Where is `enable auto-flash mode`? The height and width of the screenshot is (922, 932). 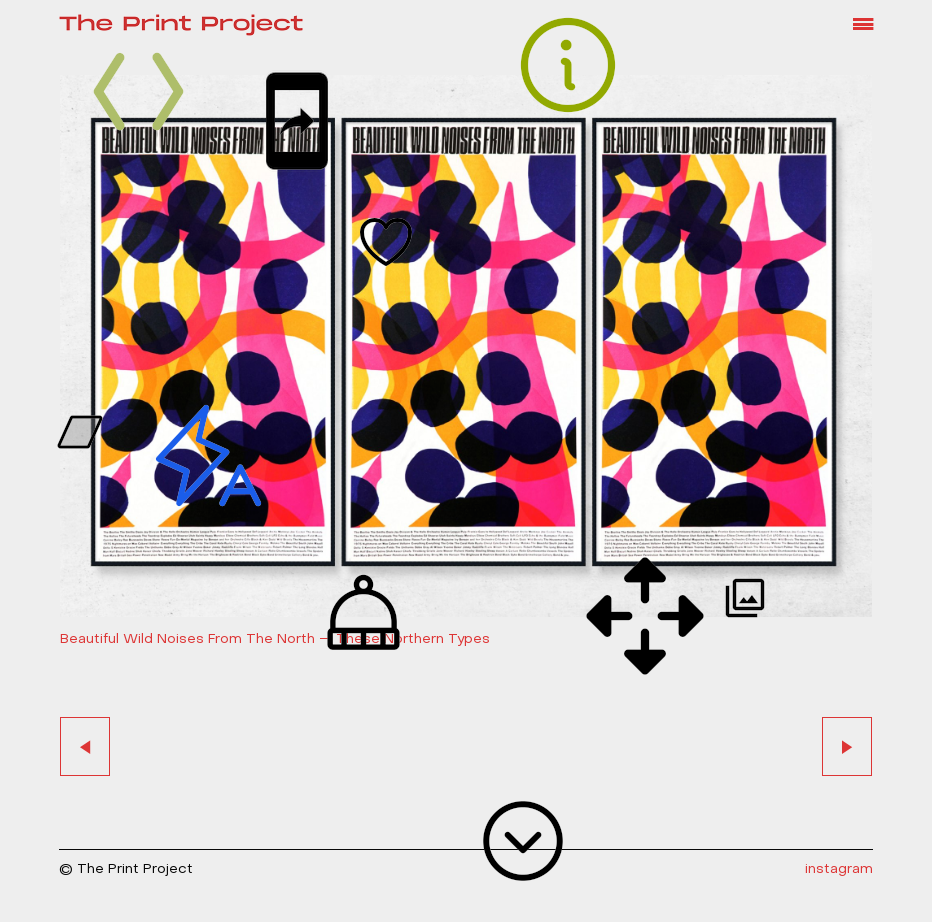 enable auto-flash mode is located at coordinates (206, 459).